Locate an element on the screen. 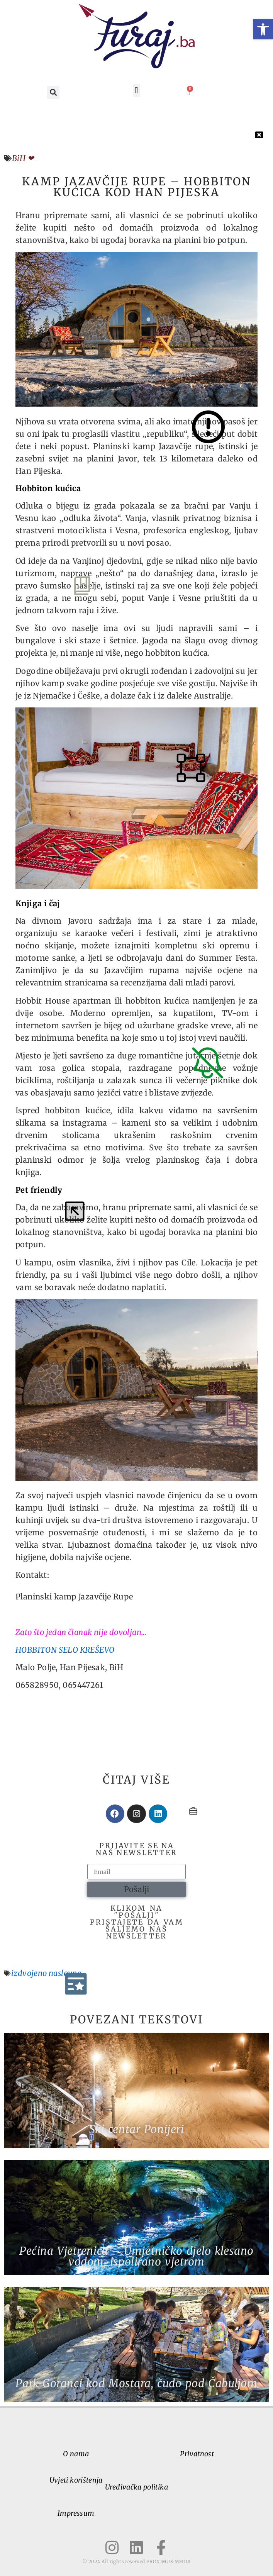 The width and height of the screenshot is (273, 2576). view your favorites list is located at coordinates (76, 1984).